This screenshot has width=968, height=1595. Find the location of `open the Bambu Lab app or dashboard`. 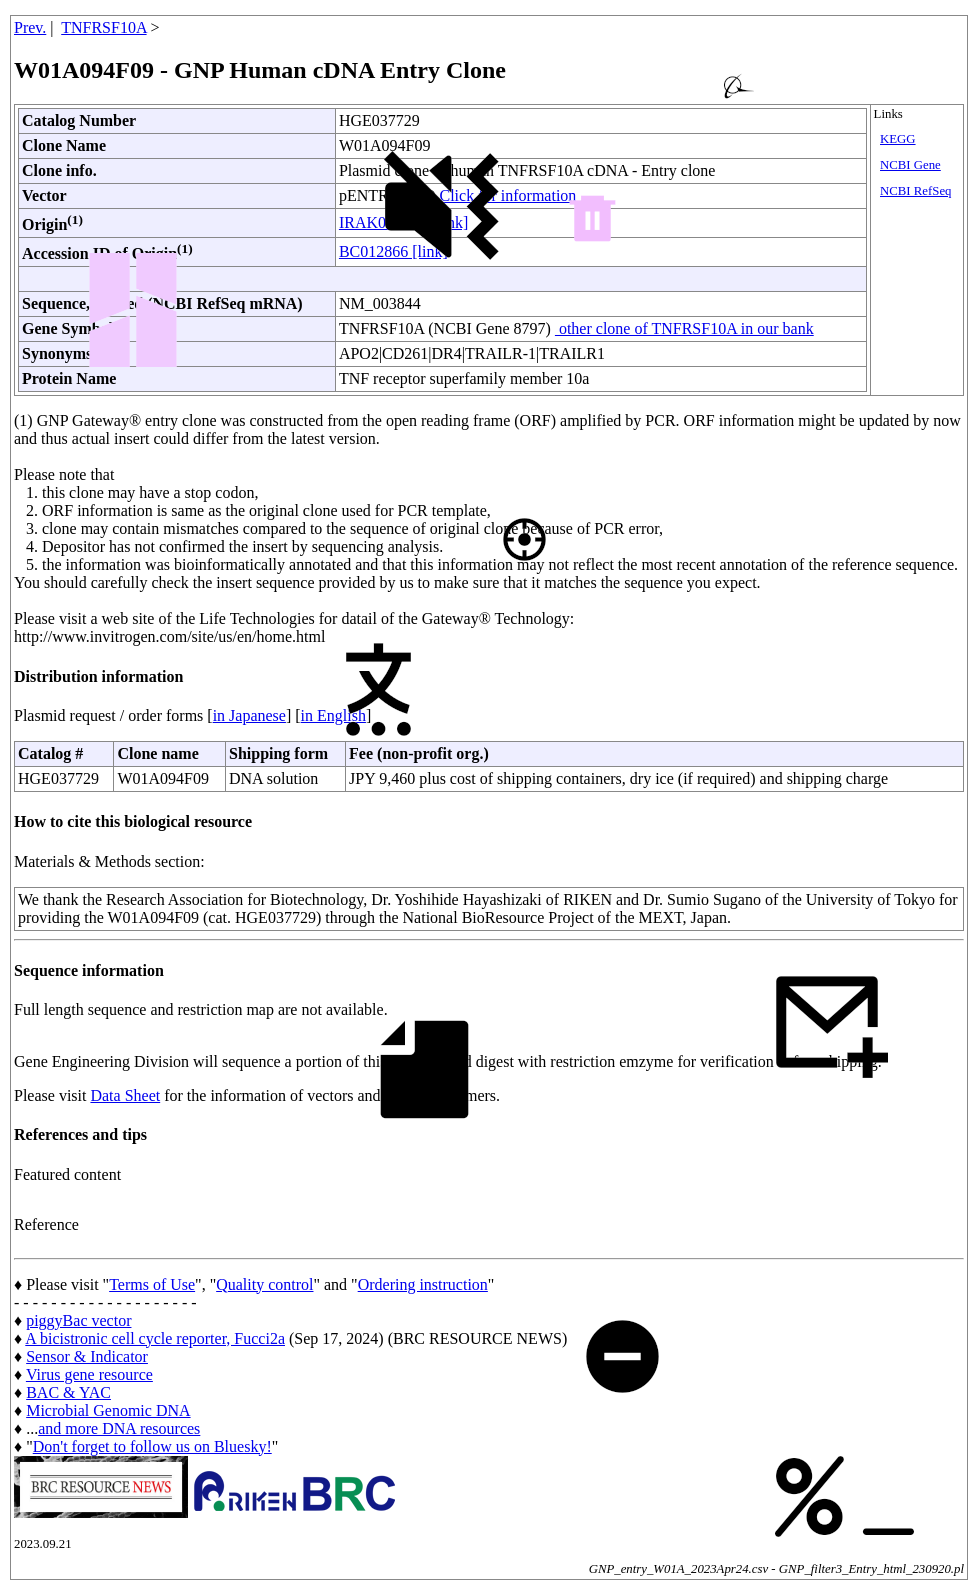

open the Bambu Lab app or dashboard is located at coordinates (133, 310).